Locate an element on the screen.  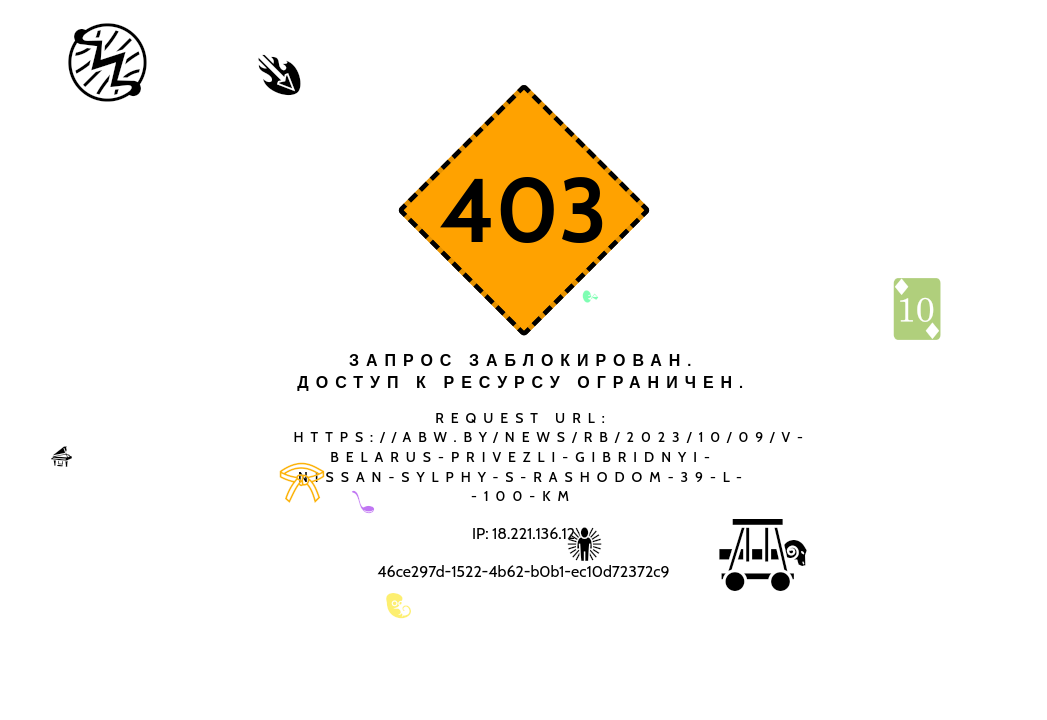
select siege ram unit in strategy game is located at coordinates (763, 555).